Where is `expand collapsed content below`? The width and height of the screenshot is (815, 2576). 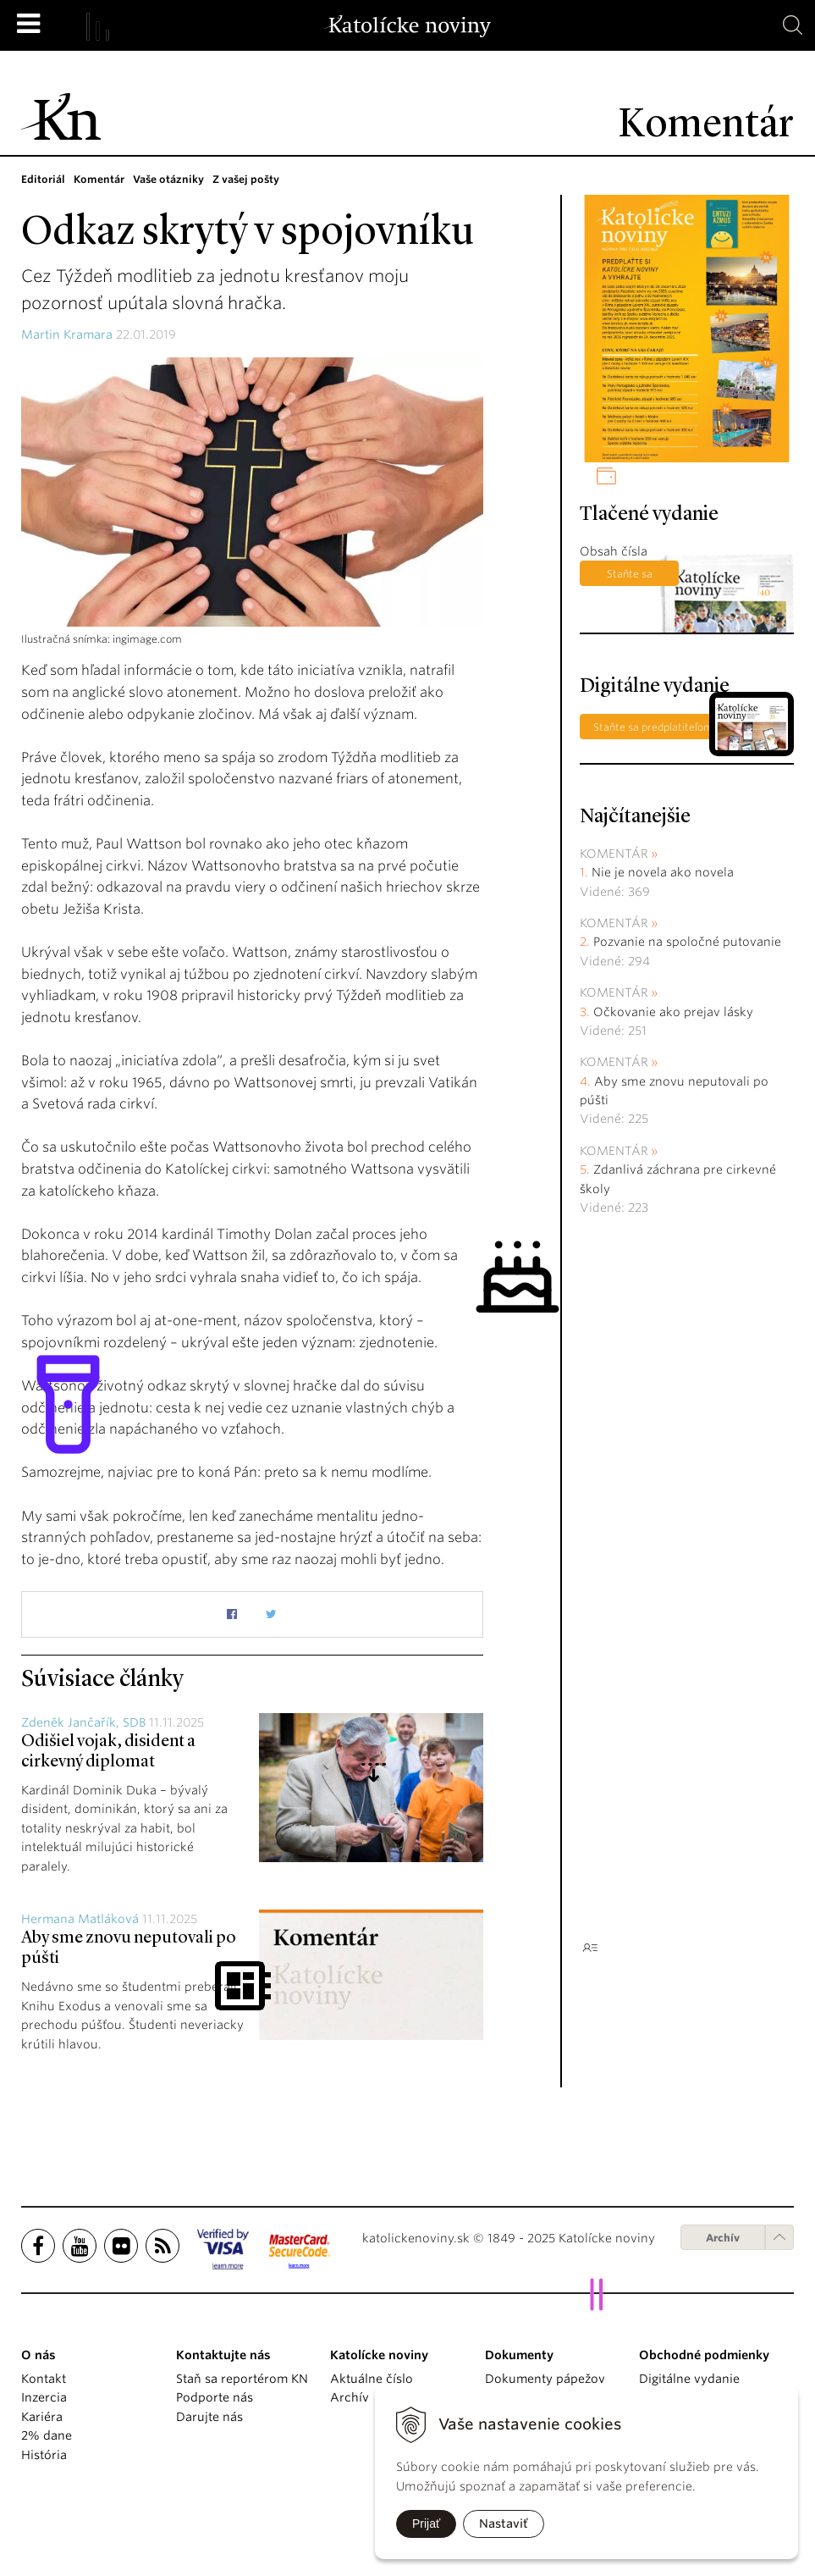
expand collapsed content below is located at coordinates (373, 1771).